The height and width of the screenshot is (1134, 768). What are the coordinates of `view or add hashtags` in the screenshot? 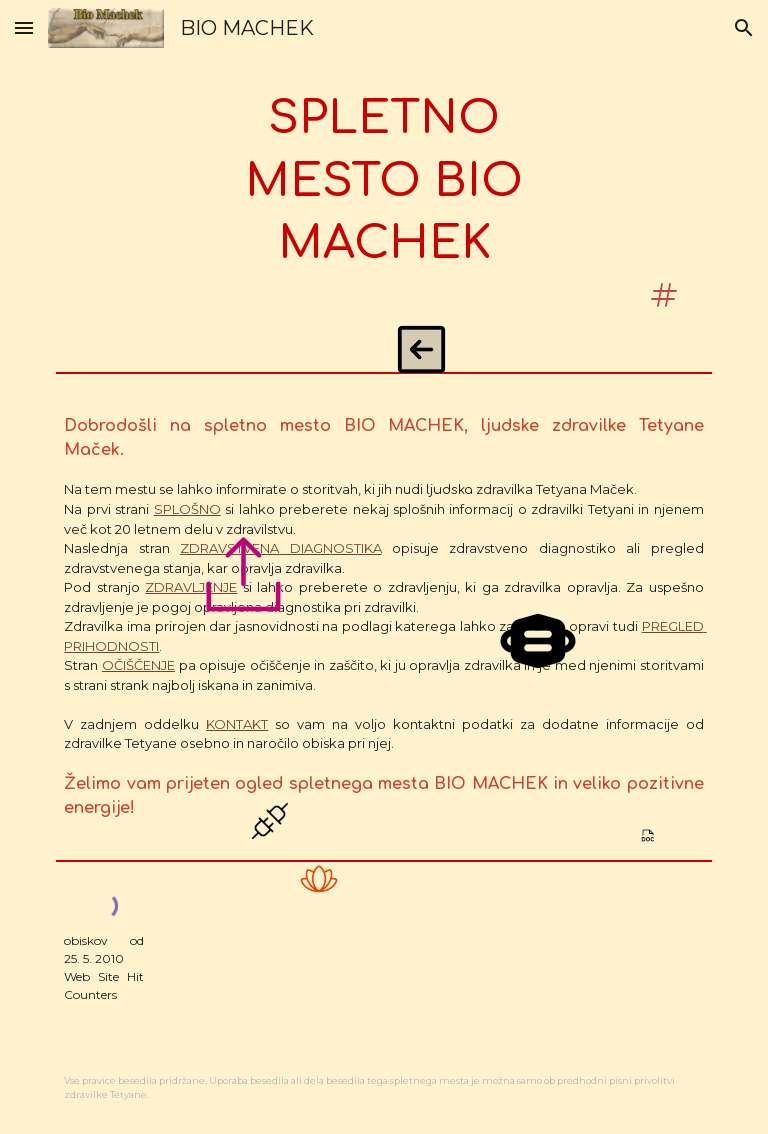 It's located at (664, 295).